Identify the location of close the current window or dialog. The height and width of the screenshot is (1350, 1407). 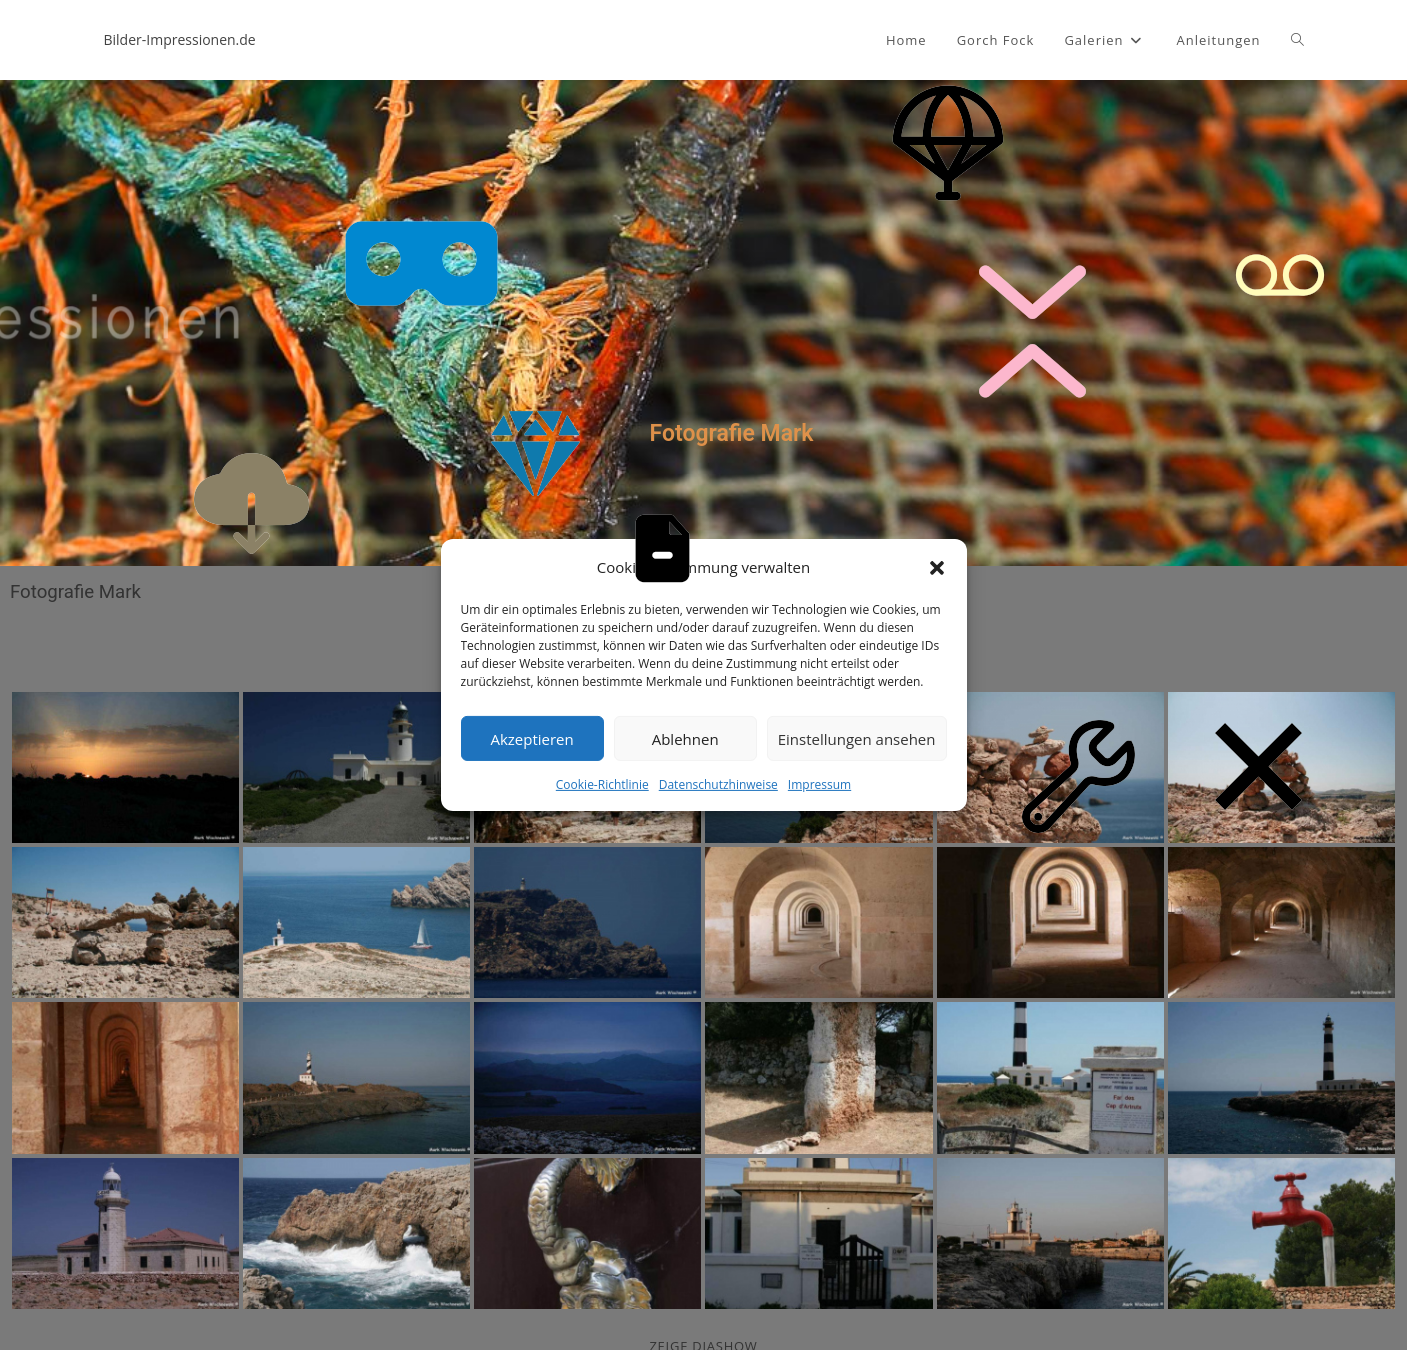
(1258, 766).